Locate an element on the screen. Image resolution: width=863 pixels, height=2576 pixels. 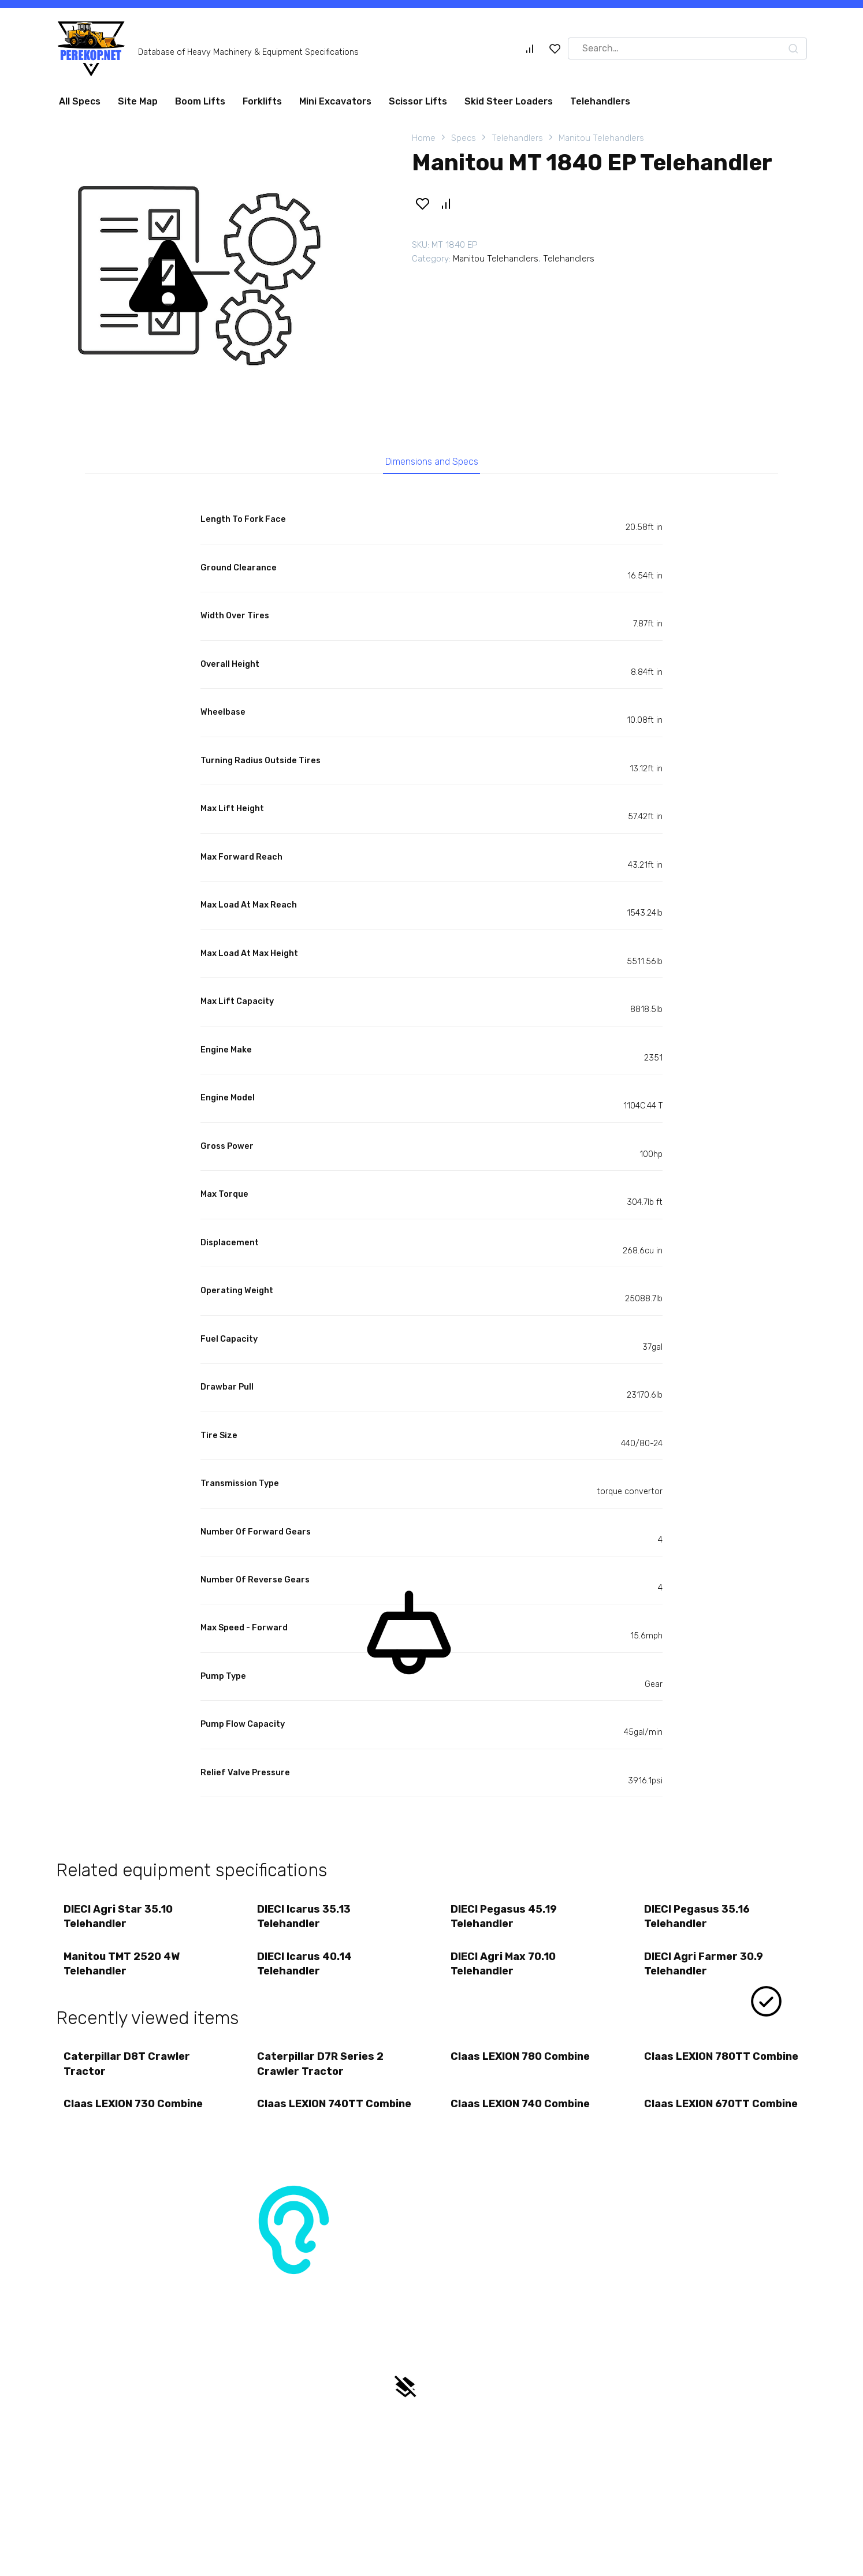
access audio or hearing settings is located at coordinates (293, 2230).